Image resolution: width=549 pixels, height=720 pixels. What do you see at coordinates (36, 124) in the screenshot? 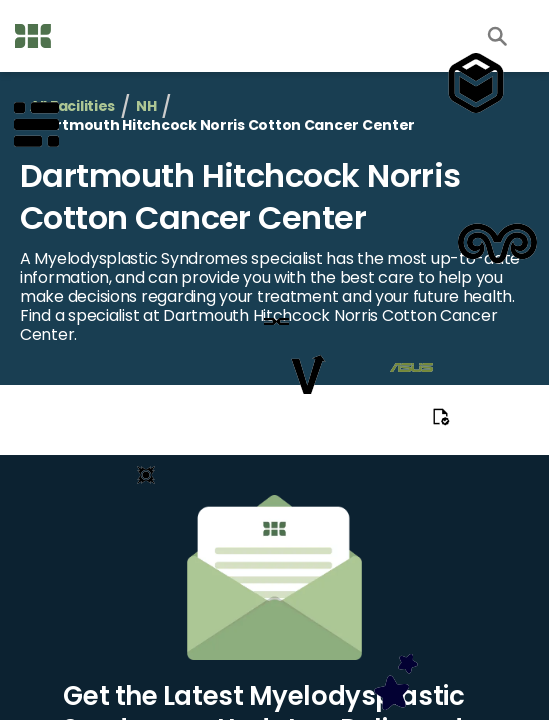
I see `open baserow database application` at bounding box center [36, 124].